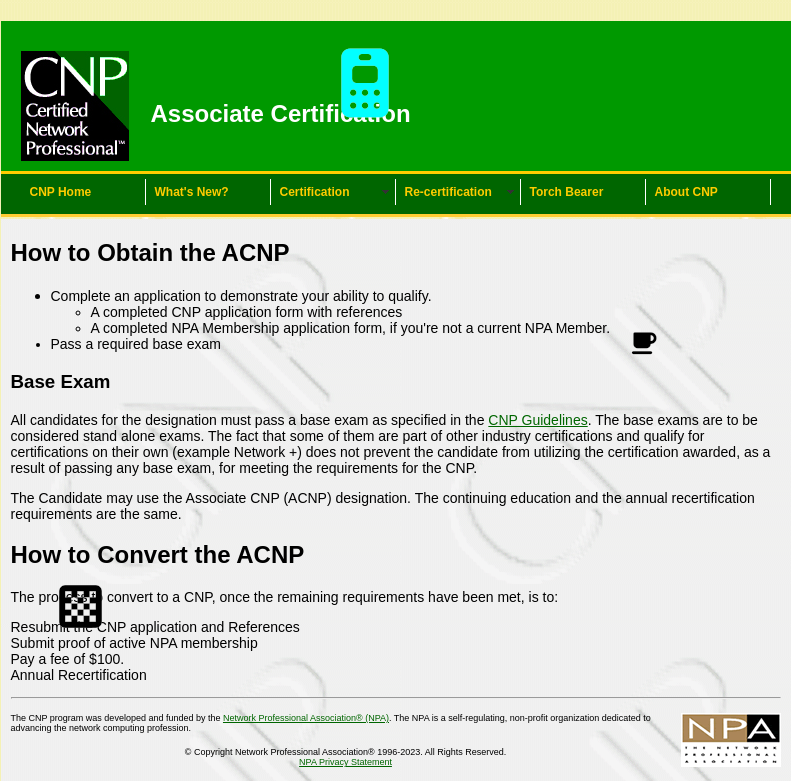  I want to click on take a coffee break or pause work, so click(643, 342).